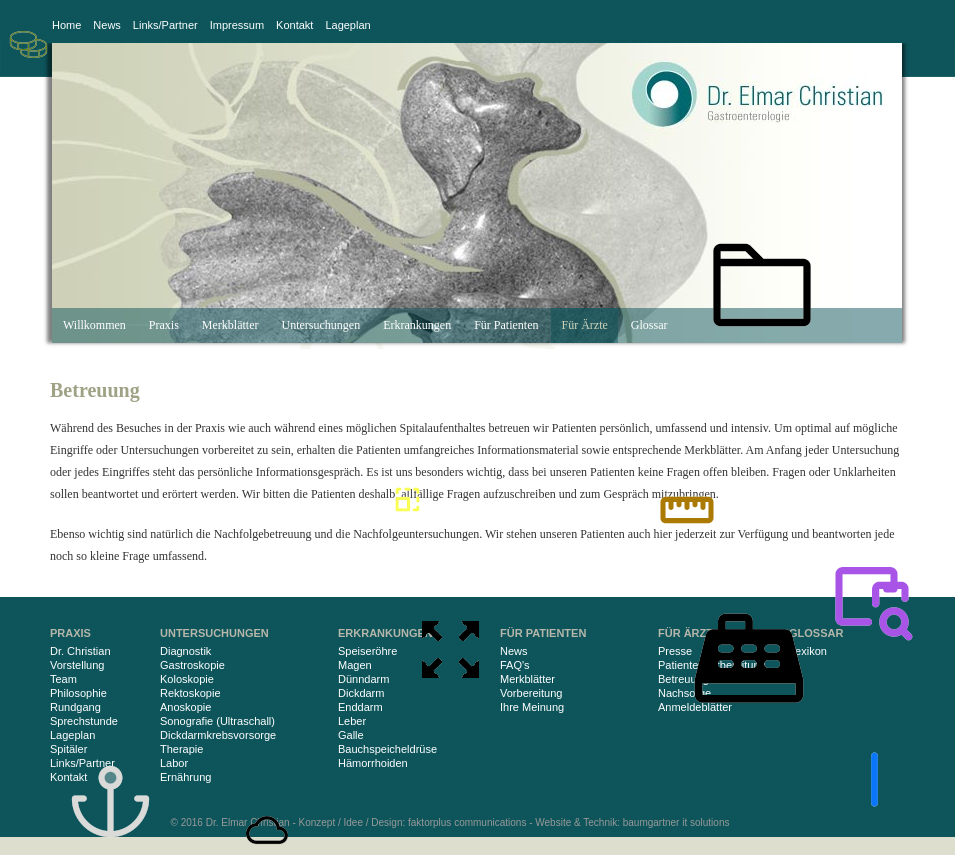 Image resolution: width=955 pixels, height=855 pixels. What do you see at coordinates (872, 600) in the screenshot?
I see `search for connected devices` at bounding box center [872, 600].